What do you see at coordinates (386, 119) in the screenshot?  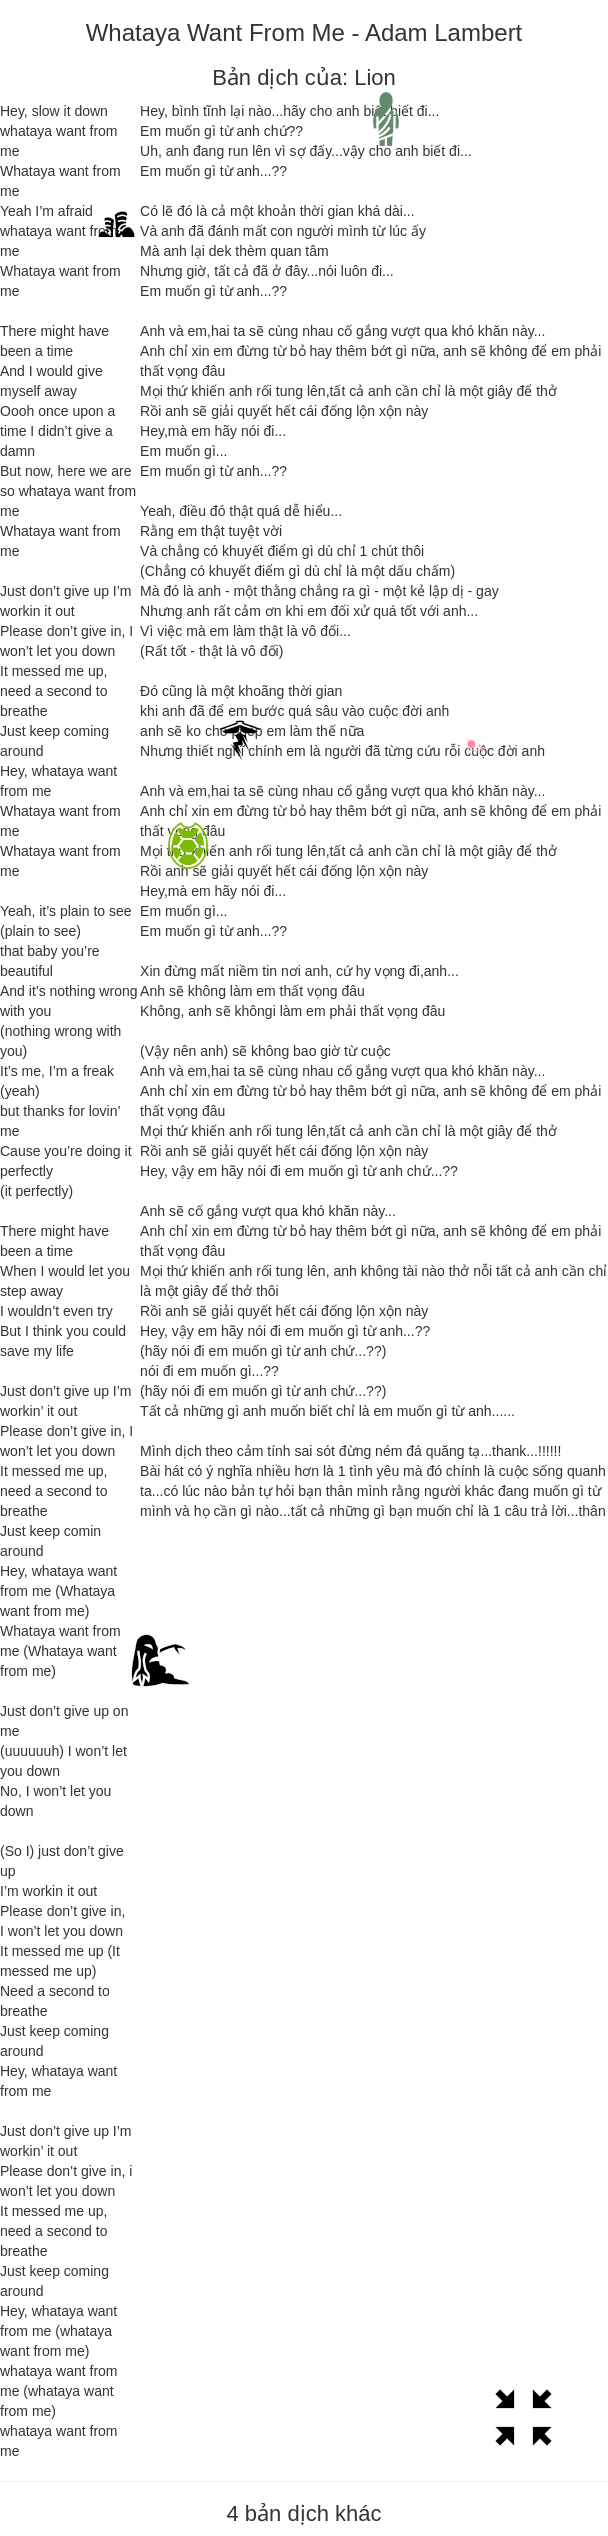 I see `select roman or ancient civilization theme` at bounding box center [386, 119].